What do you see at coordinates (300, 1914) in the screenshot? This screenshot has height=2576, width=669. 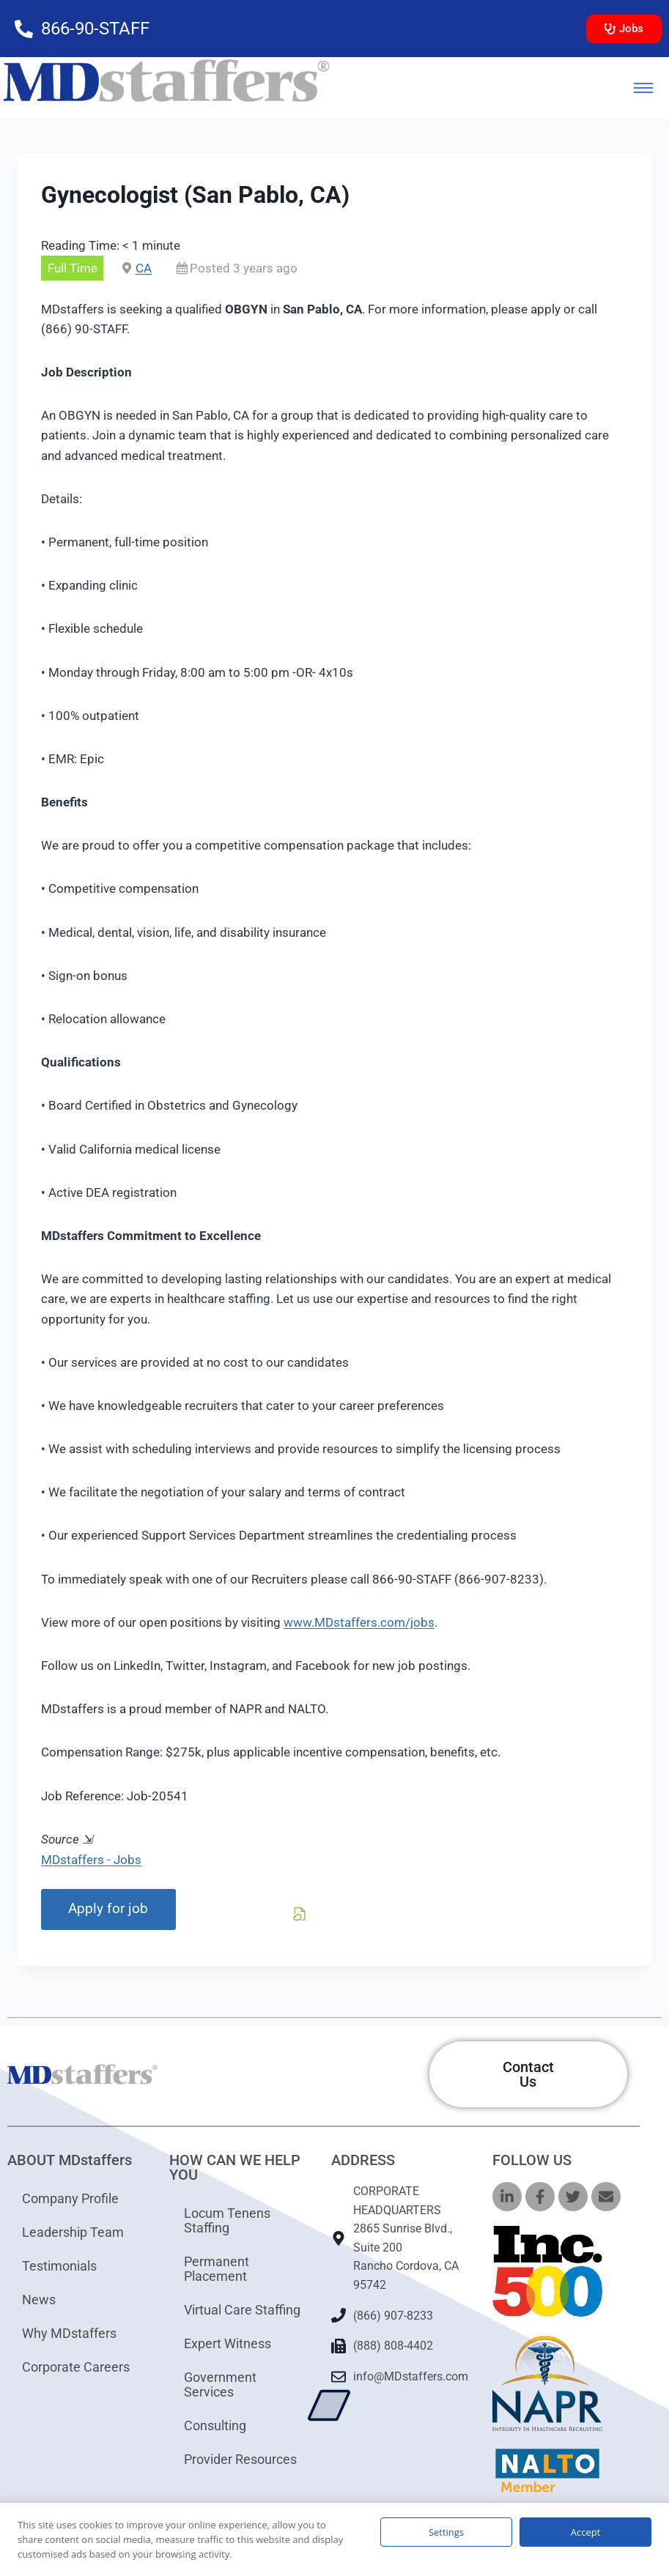 I see `access cloud-synced files` at bounding box center [300, 1914].